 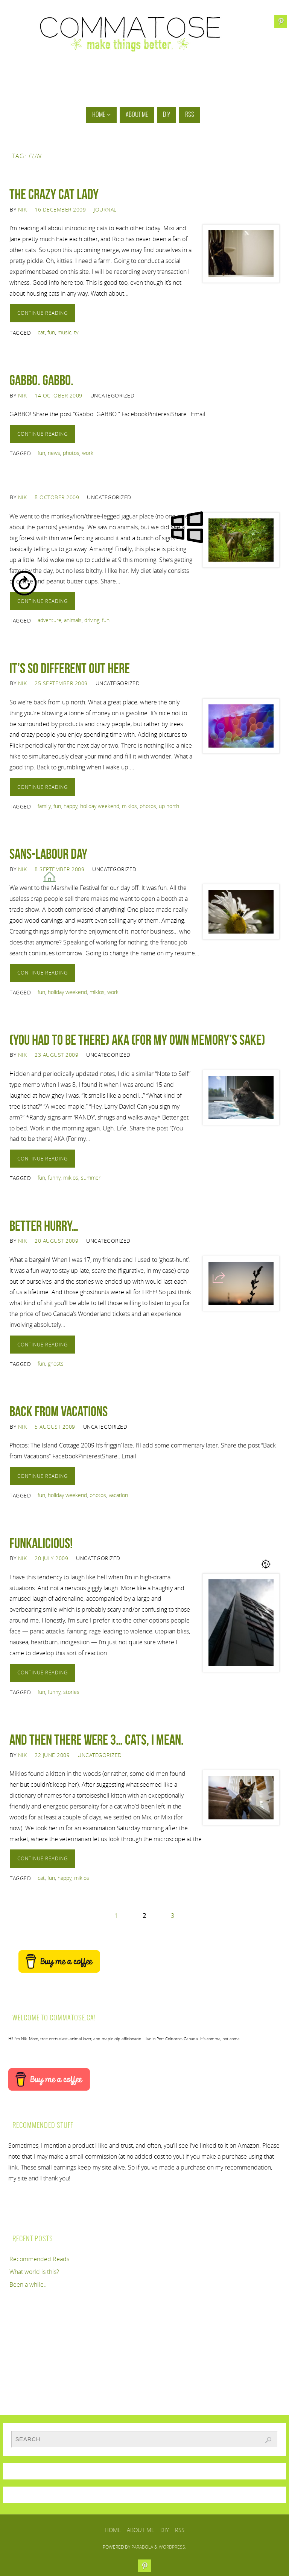 I want to click on indicates virus or malware detected, so click(x=266, y=1564).